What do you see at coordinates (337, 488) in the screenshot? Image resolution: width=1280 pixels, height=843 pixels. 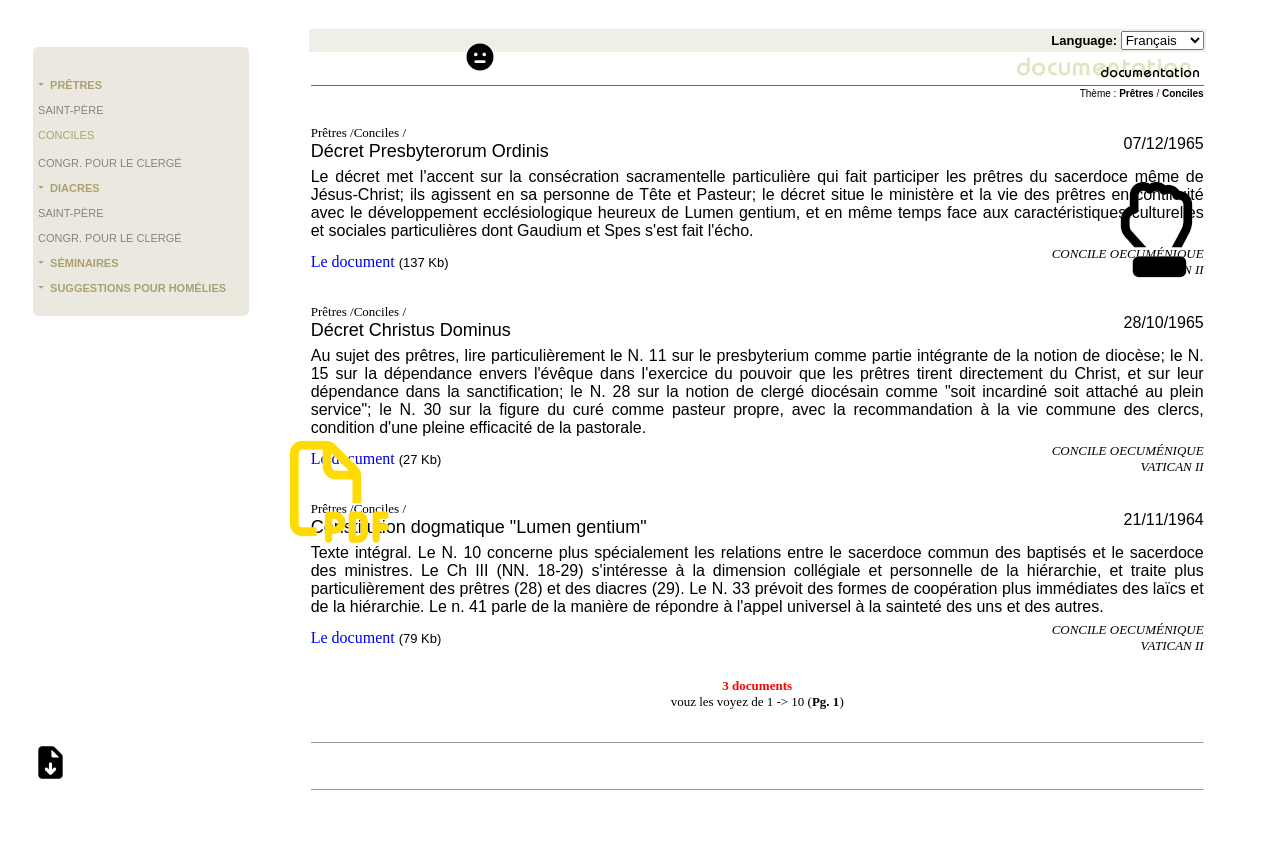 I see `view or open a PDF document` at bounding box center [337, 488].